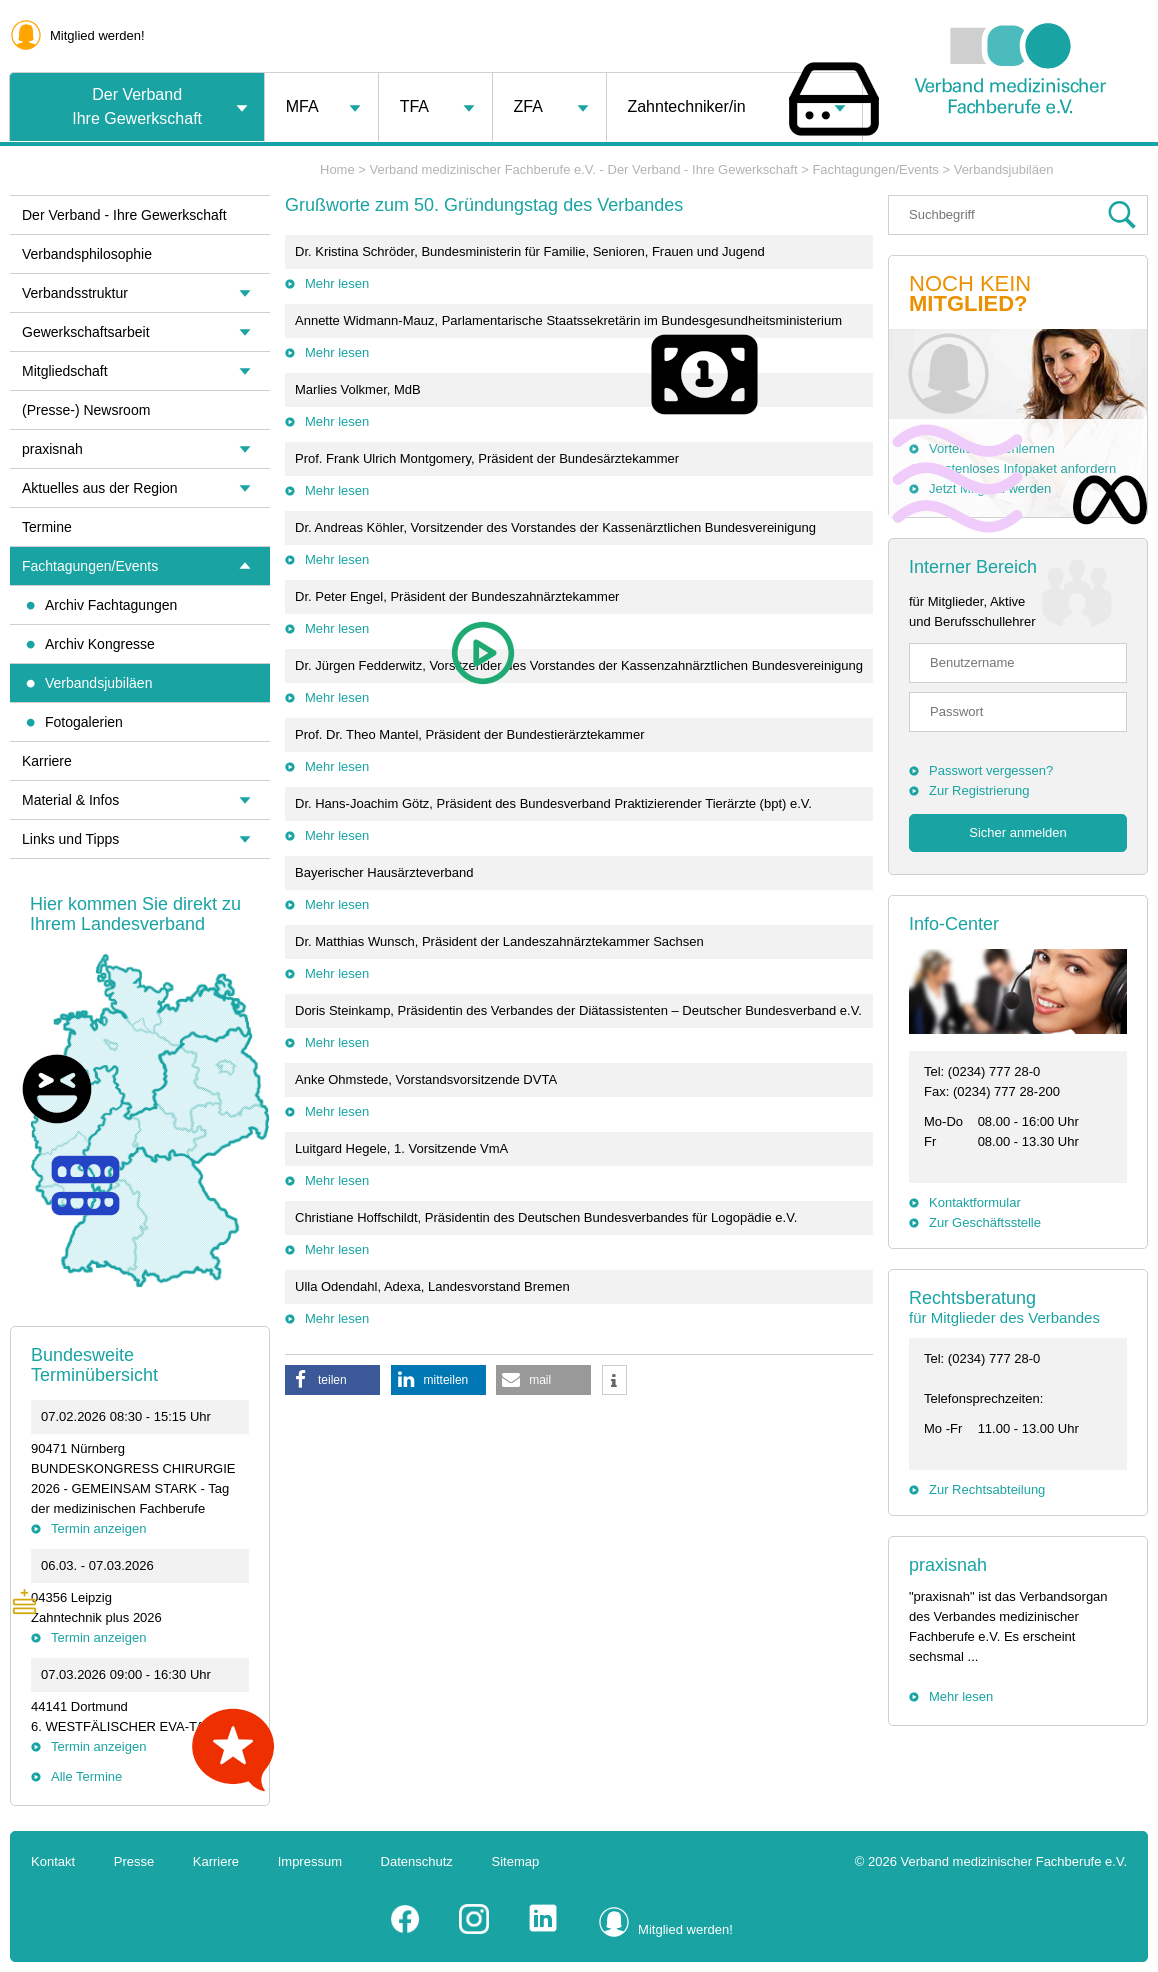 This screenshot has width=1158, height=1972. Describe the element at coordinates (57, 1089) in the screenshot. I see `react with laughter to a post or message` at that location.